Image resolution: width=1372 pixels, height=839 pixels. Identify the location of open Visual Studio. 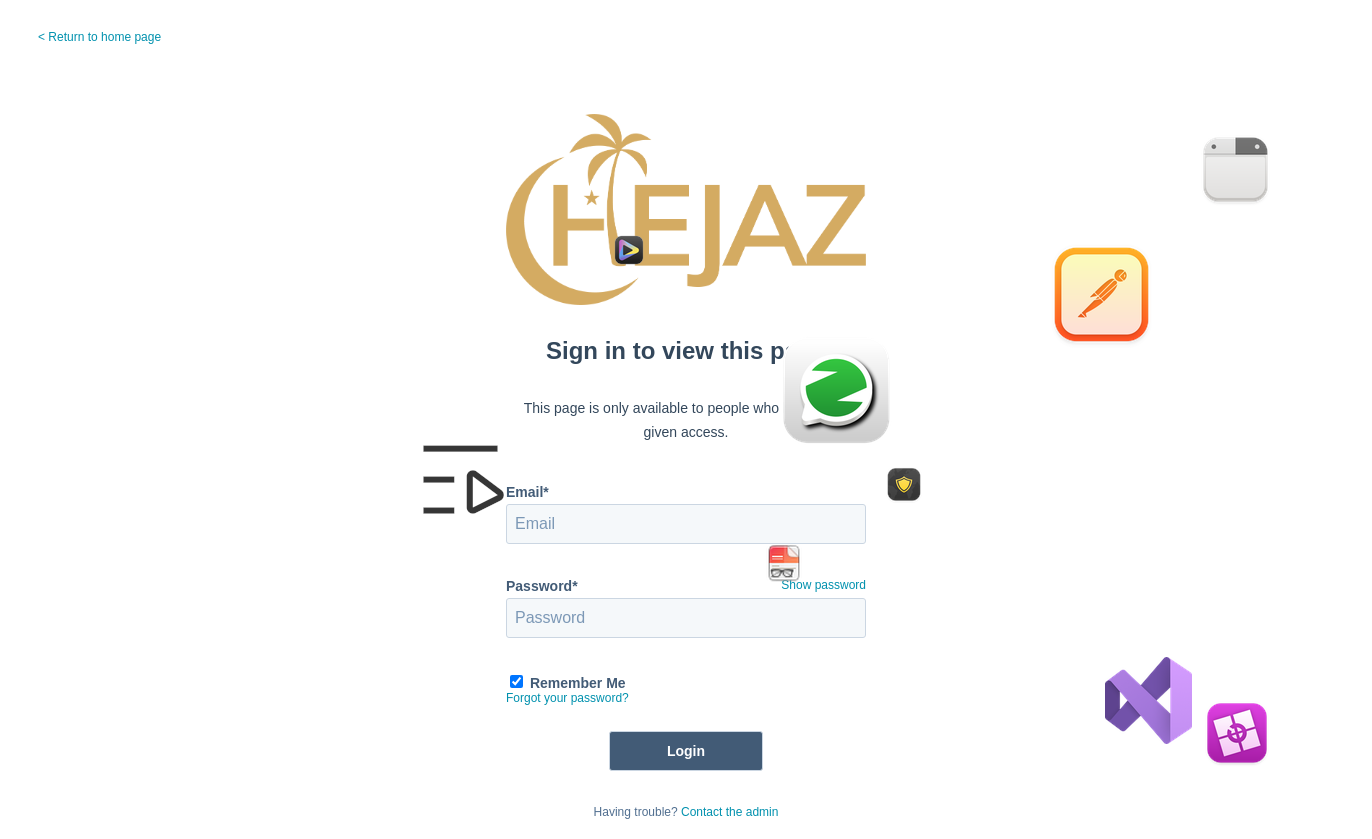
(1148, 700).